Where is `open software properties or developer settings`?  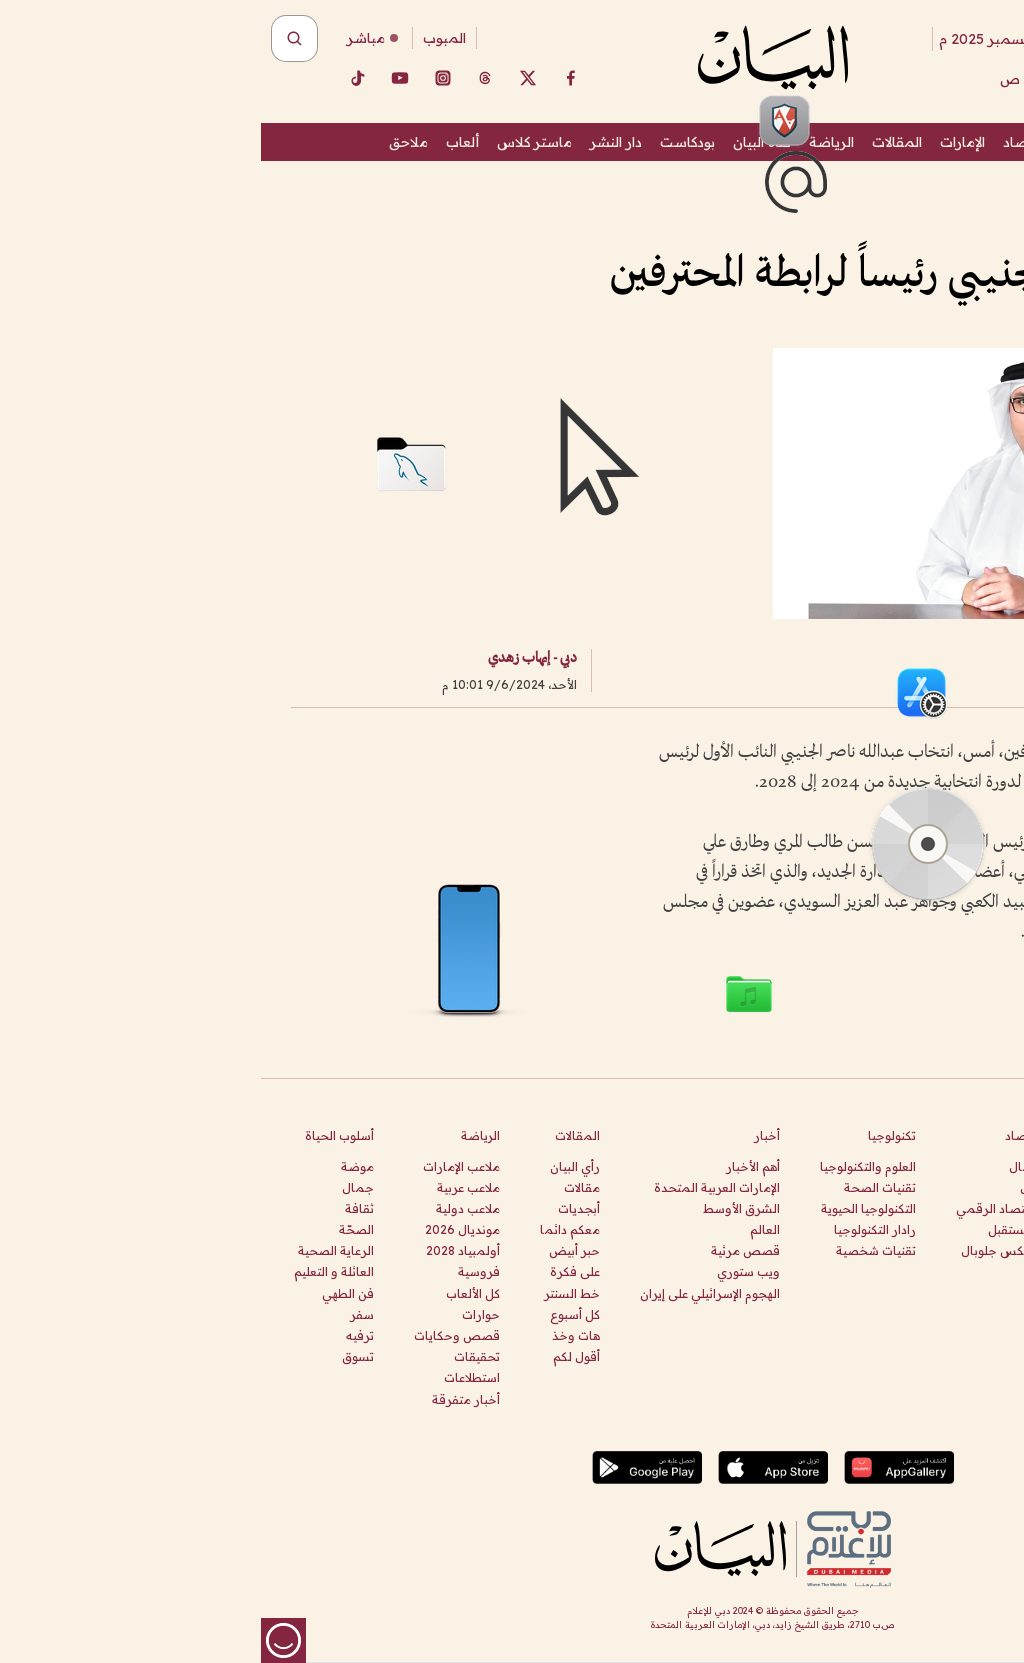 open software properties or developer settings is located at coordinates (921, 692).